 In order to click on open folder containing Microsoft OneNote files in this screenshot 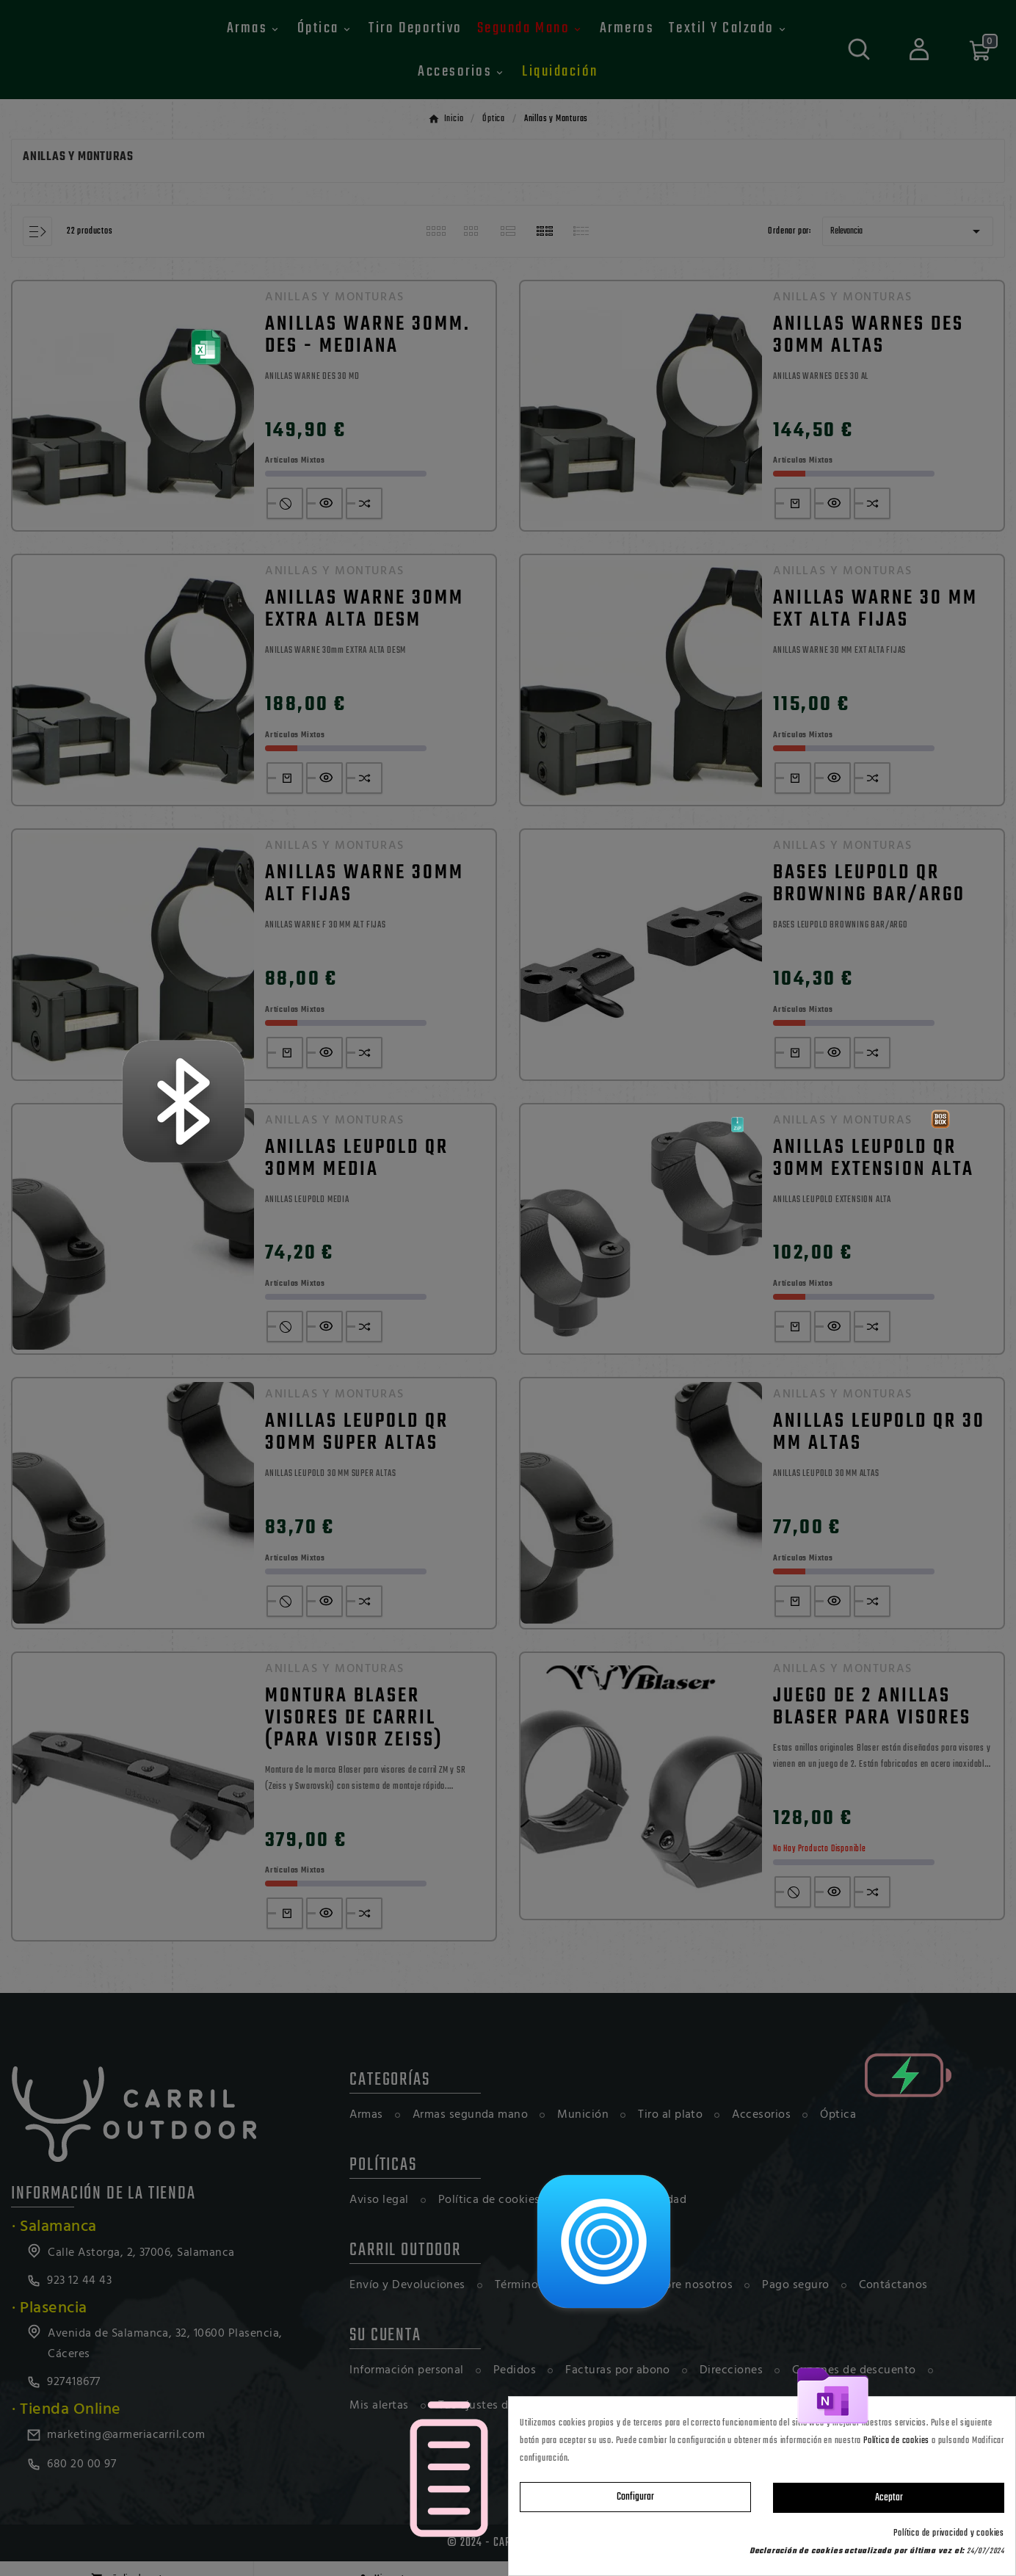, I will do `click(832, 2398)`.